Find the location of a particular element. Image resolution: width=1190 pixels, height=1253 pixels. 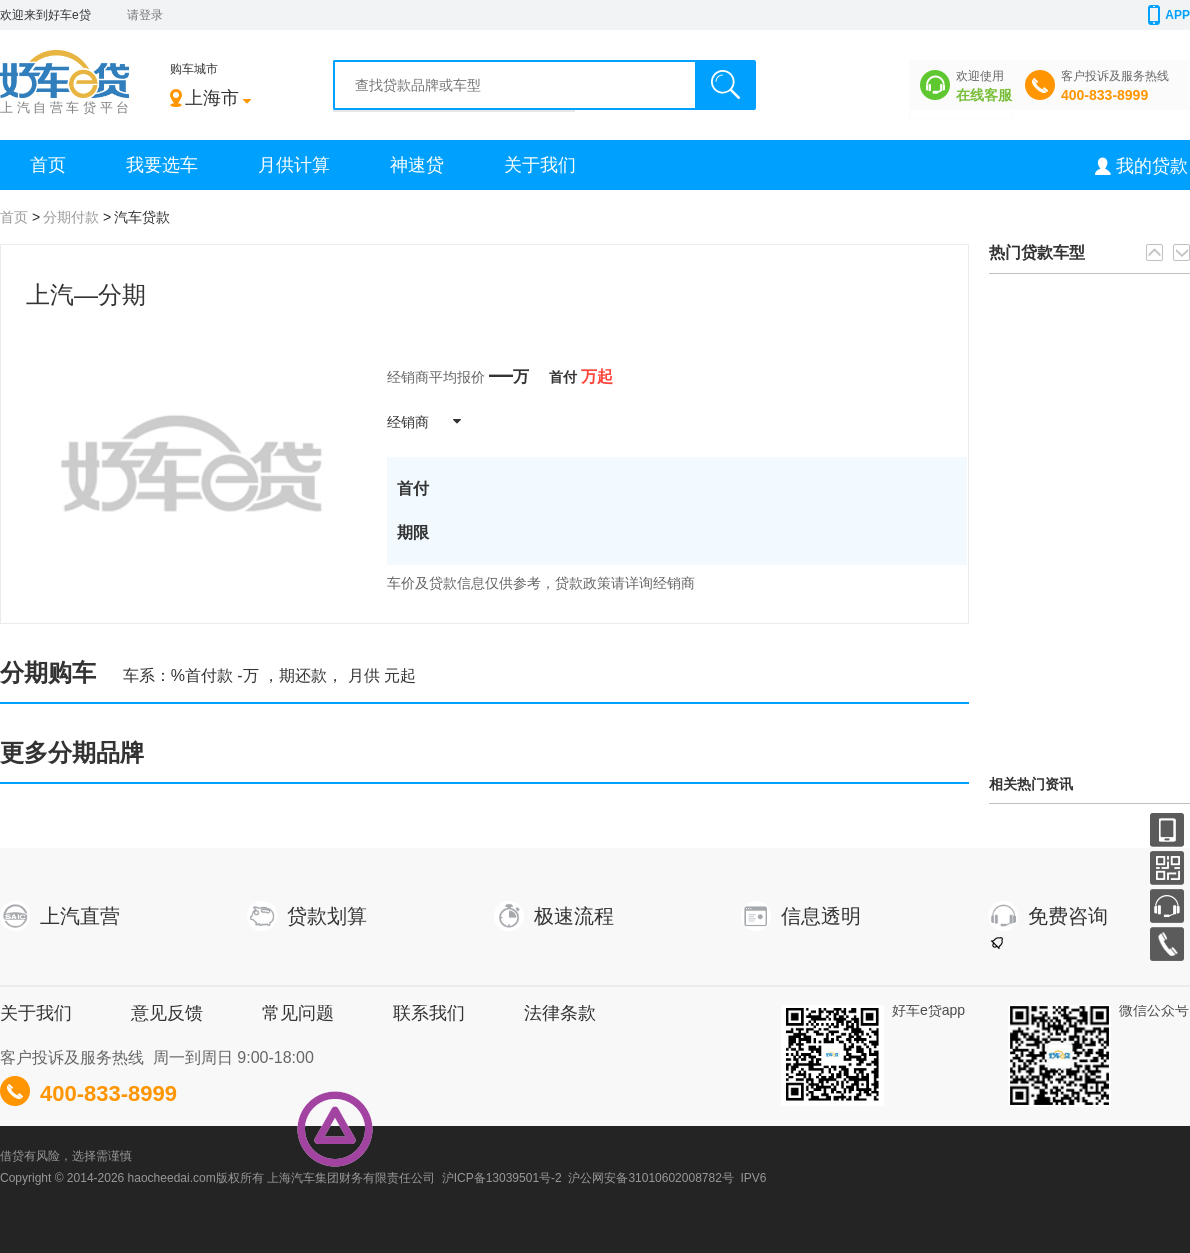

active notification alert is located at coordinates (997, 943).